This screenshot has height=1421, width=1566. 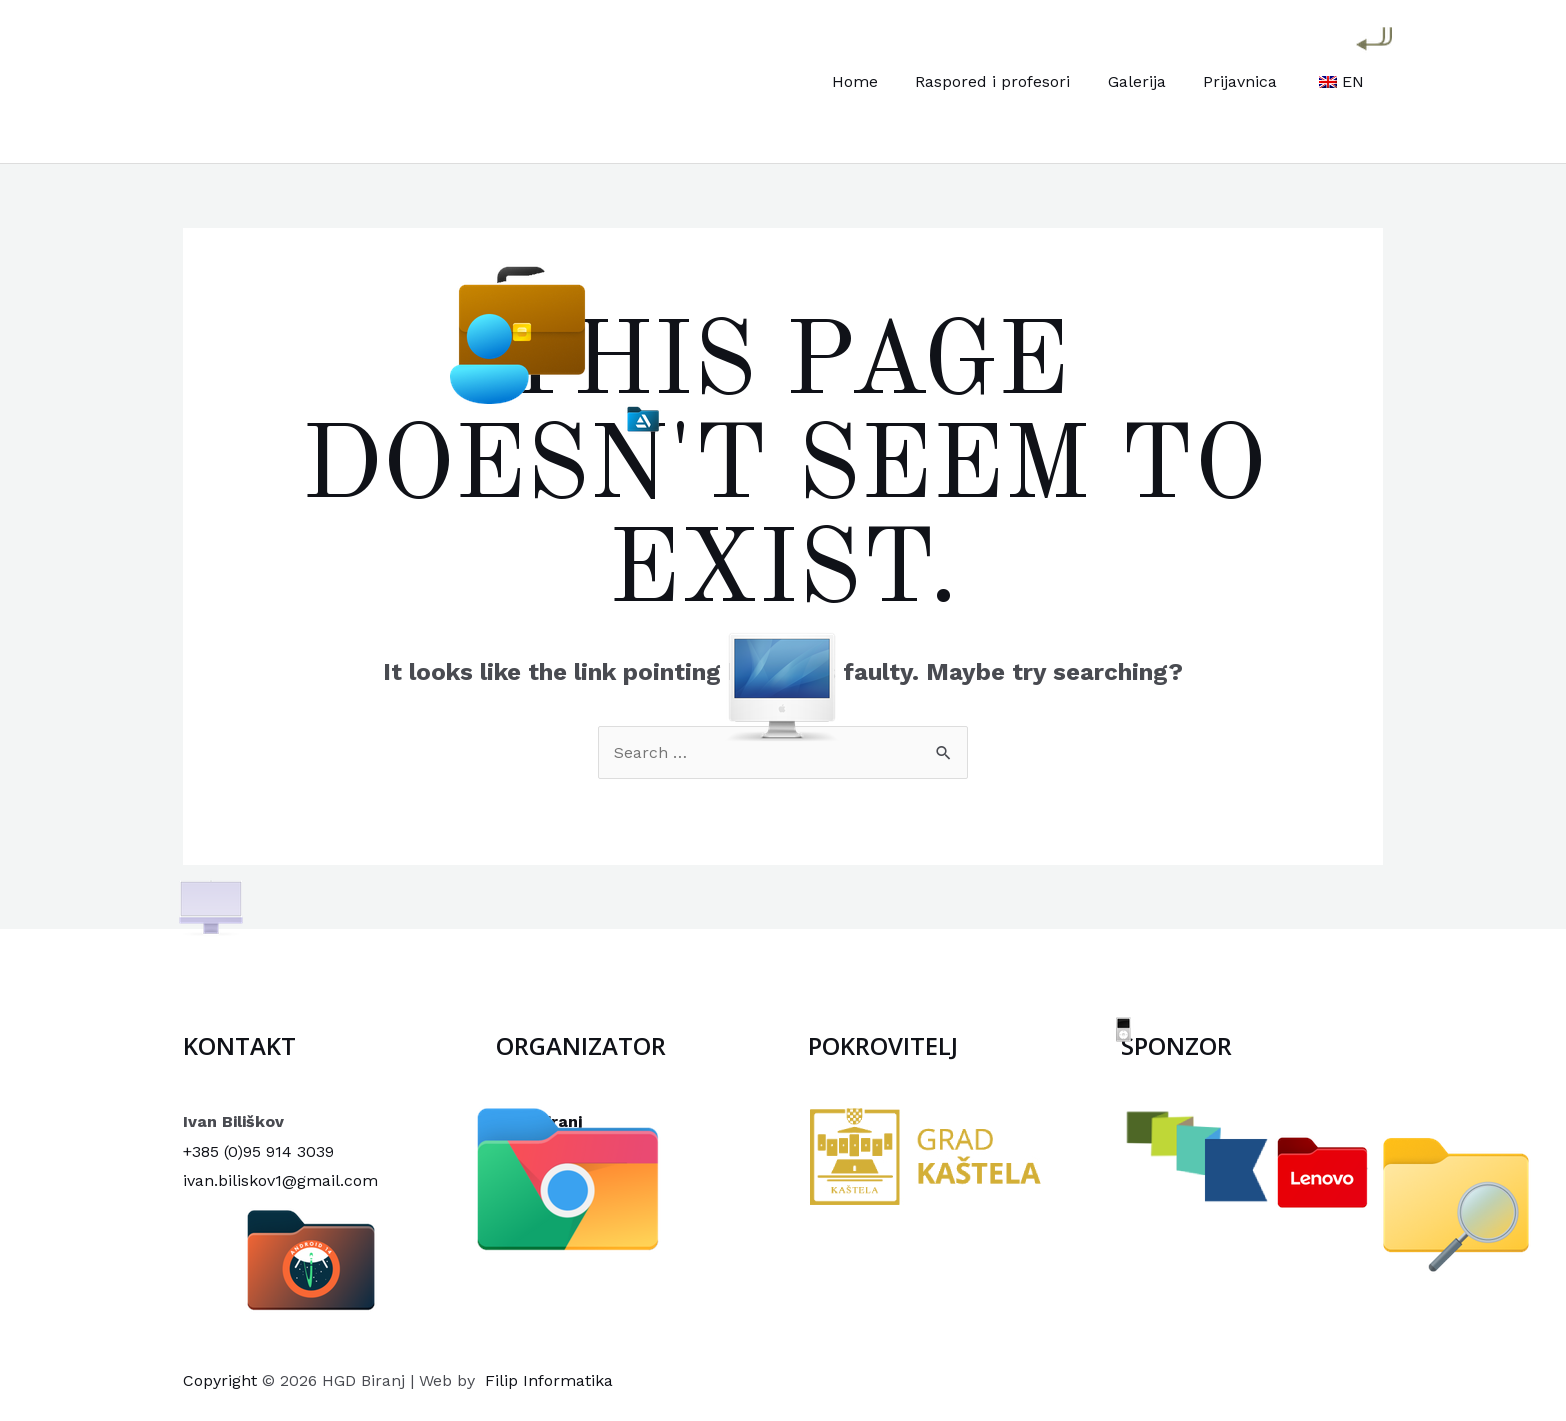 What do you see at coordinates (643, 420) in the screenshot?
I see `folder for artstation project files` at bounding box center [643, 420].